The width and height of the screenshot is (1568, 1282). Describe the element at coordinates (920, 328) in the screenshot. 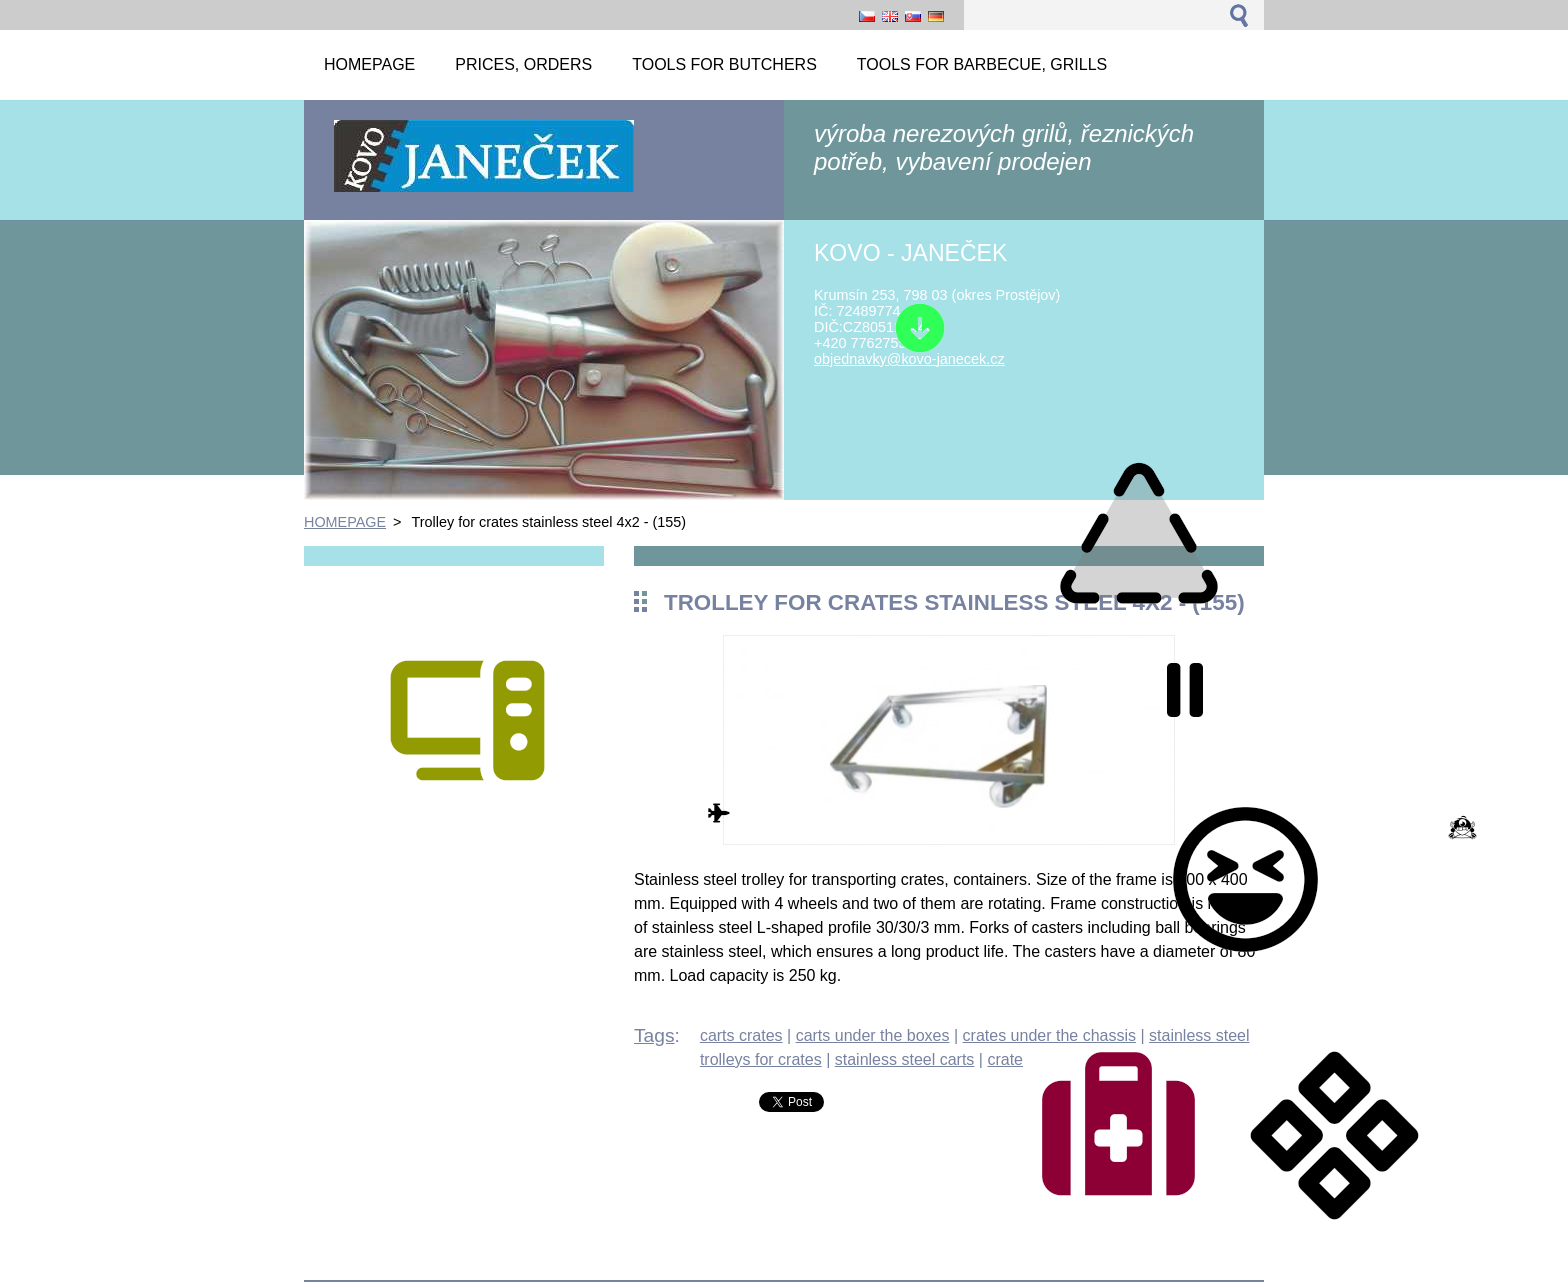

I see `download file or content` at that location.